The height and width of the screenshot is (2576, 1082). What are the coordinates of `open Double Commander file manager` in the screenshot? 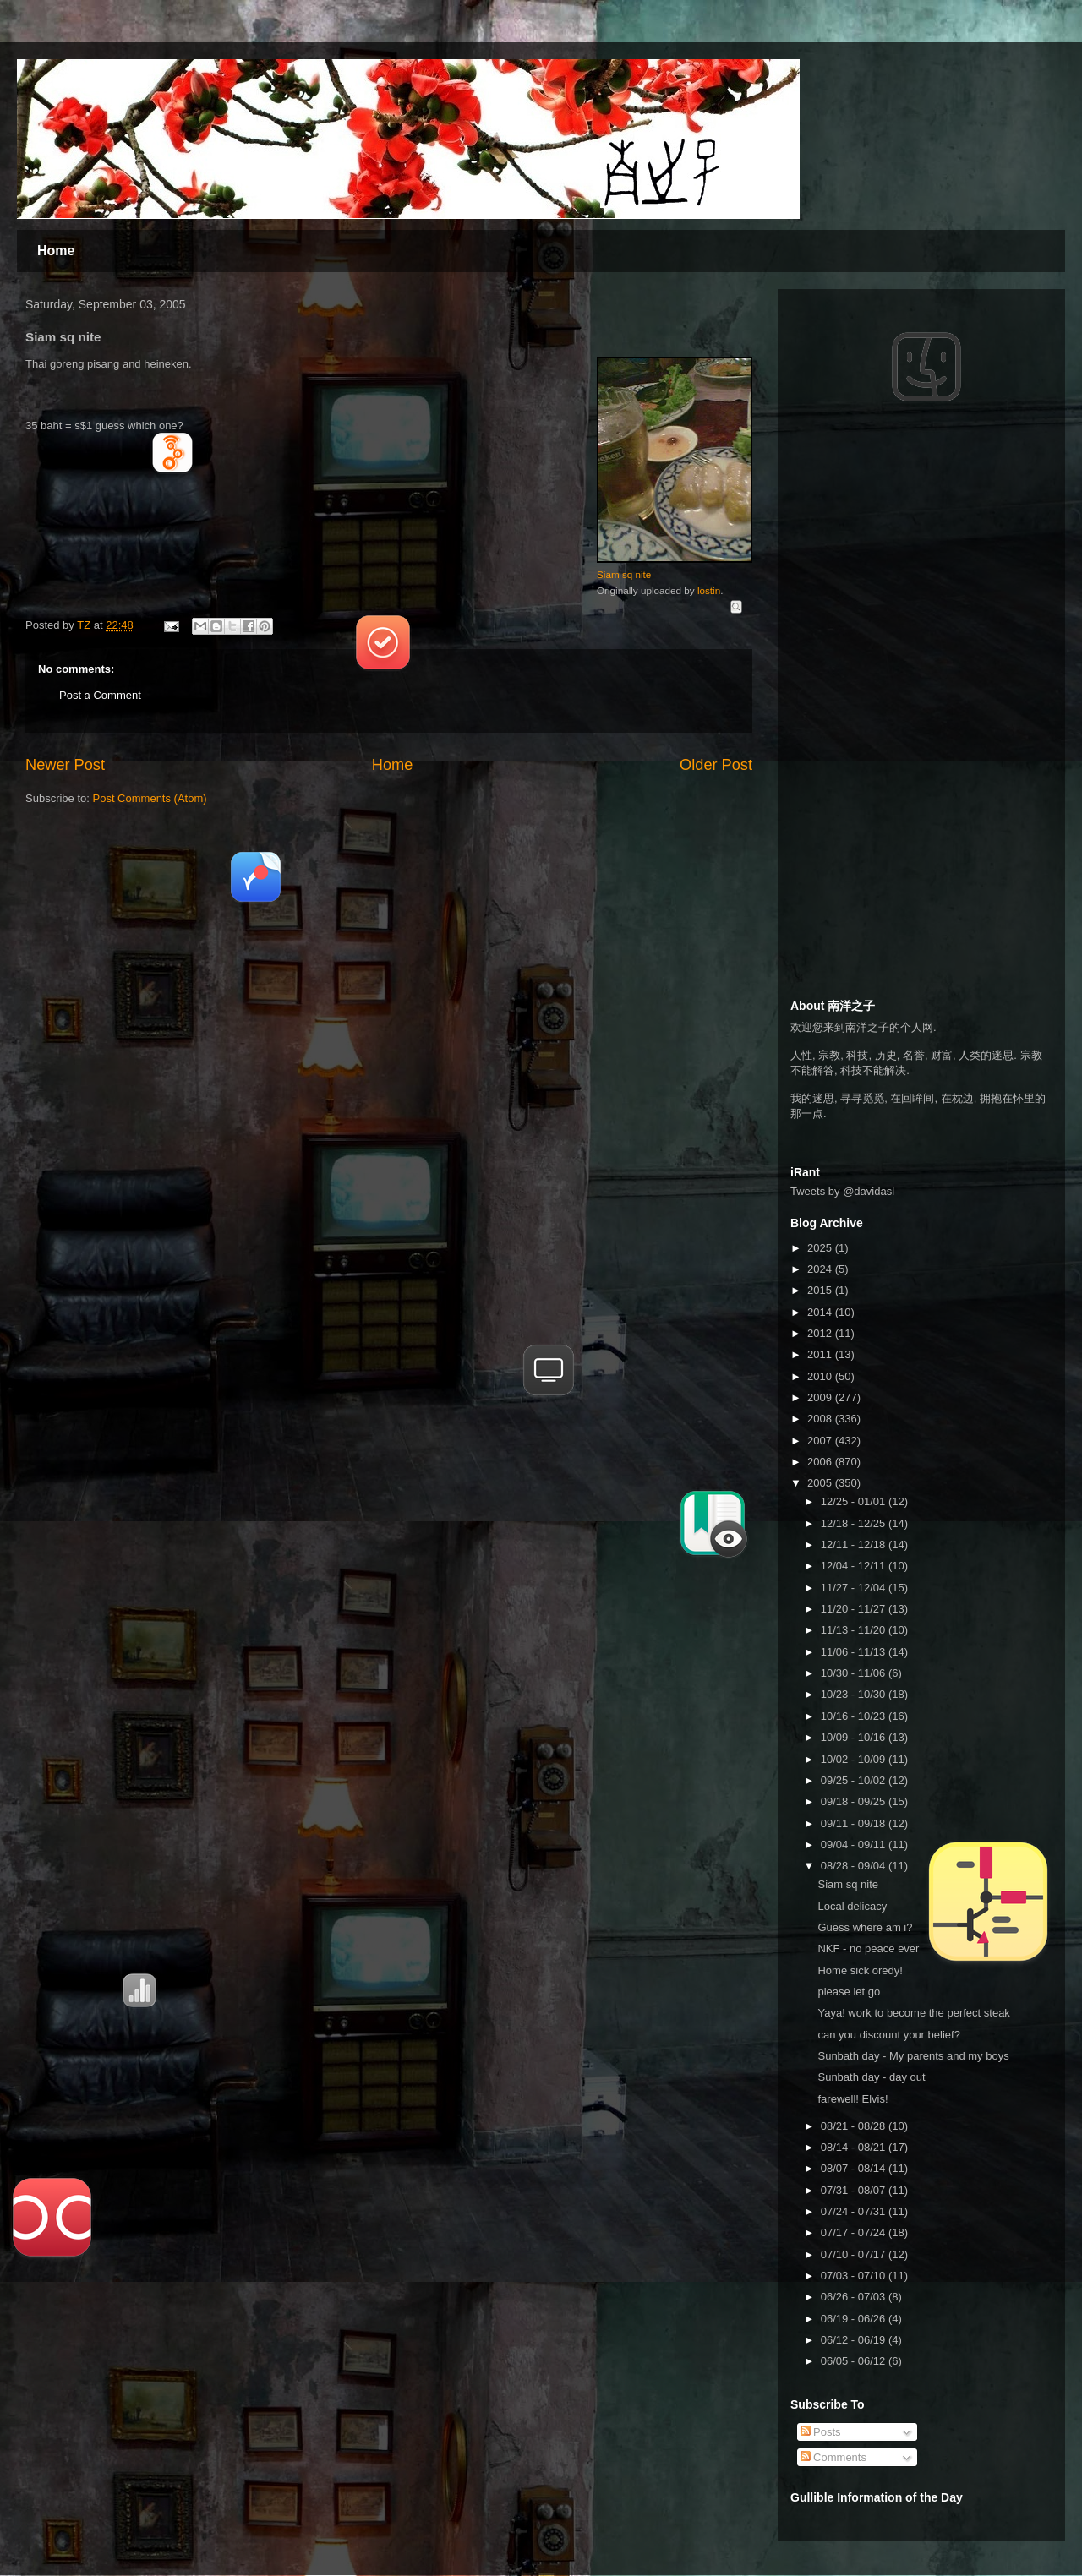 It's located at (52, 2217).